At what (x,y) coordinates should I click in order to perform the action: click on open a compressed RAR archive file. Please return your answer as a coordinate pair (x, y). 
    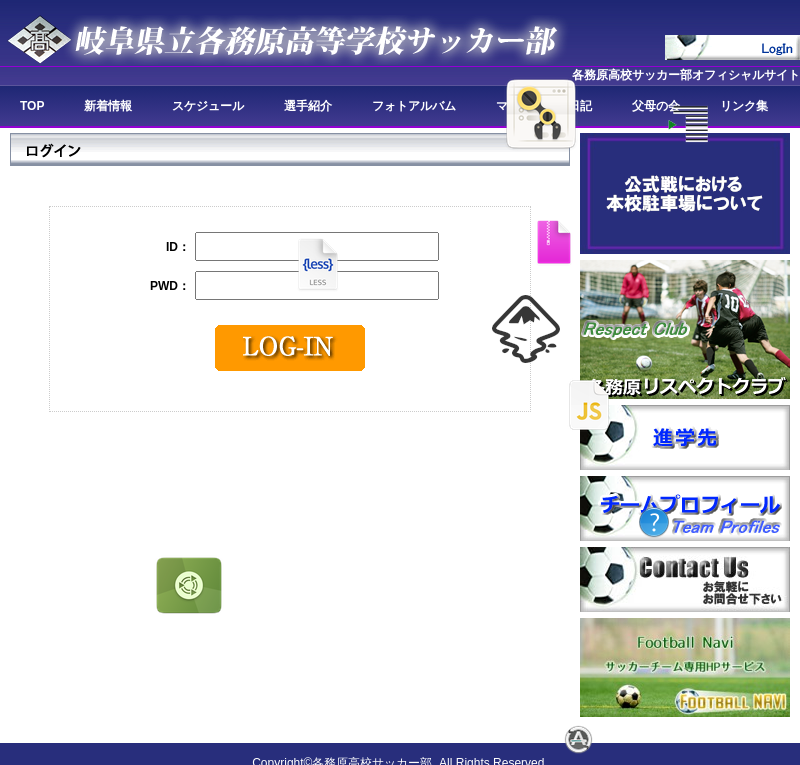
    Looking at the image, I should click on (554, 243).